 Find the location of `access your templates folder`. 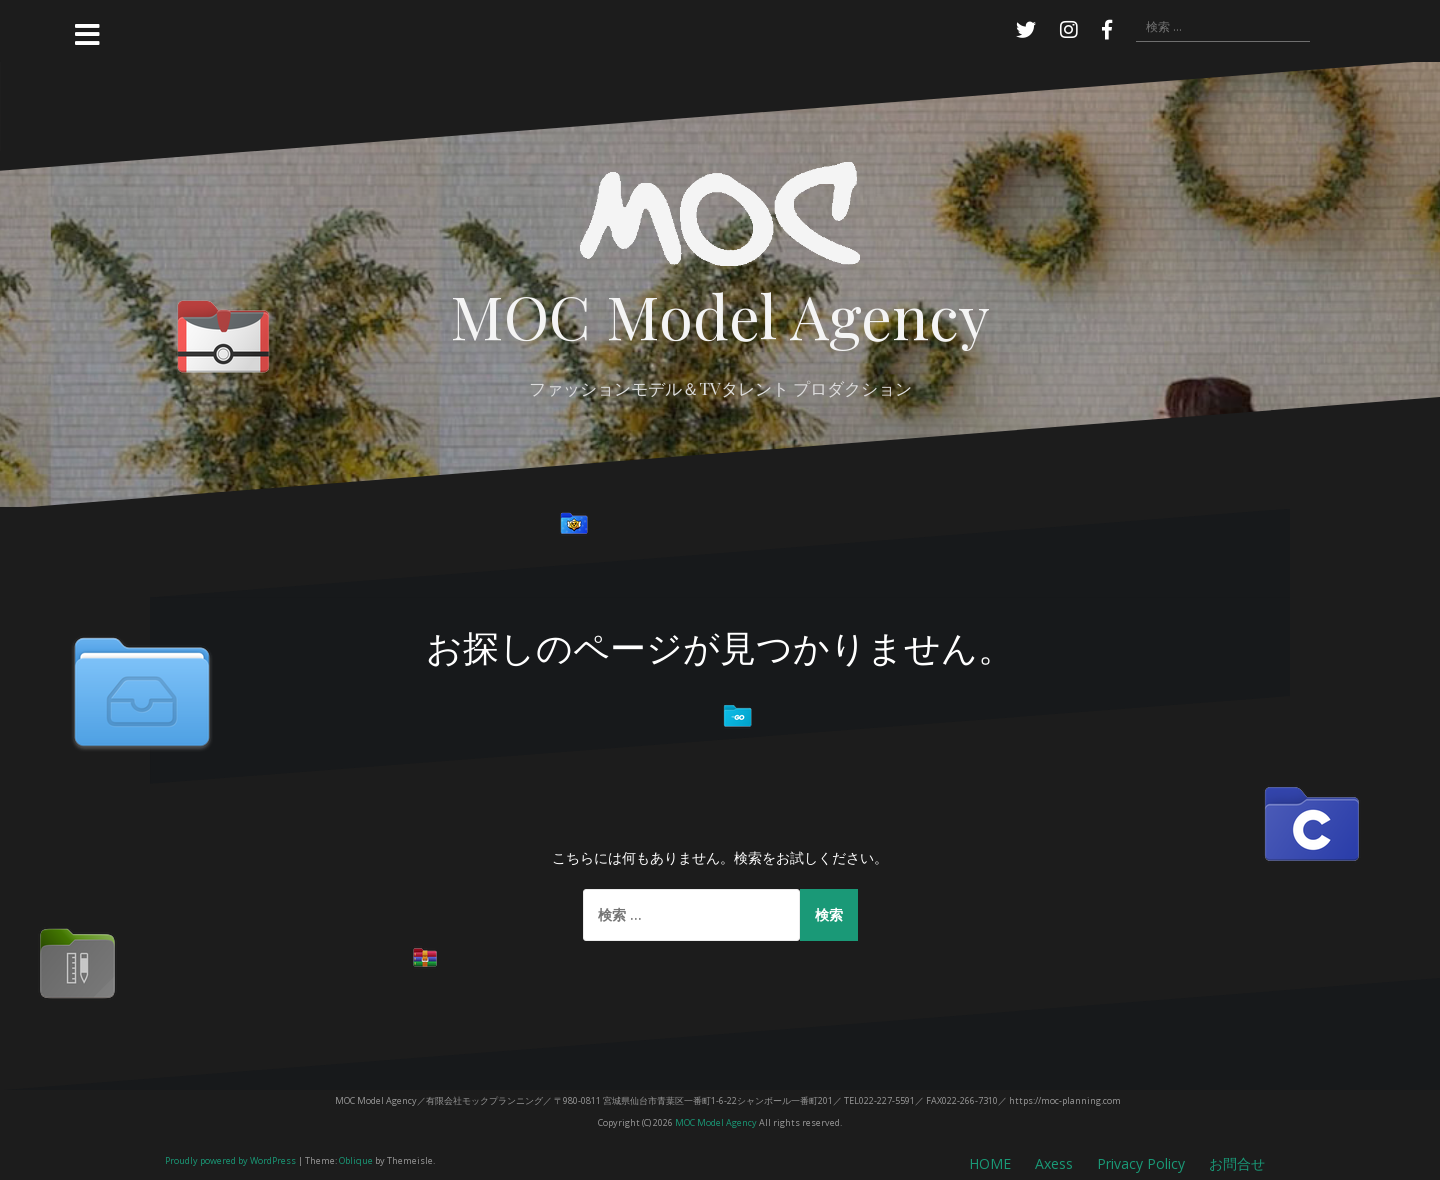

access your templates folder is located at coordinates (77, 963).